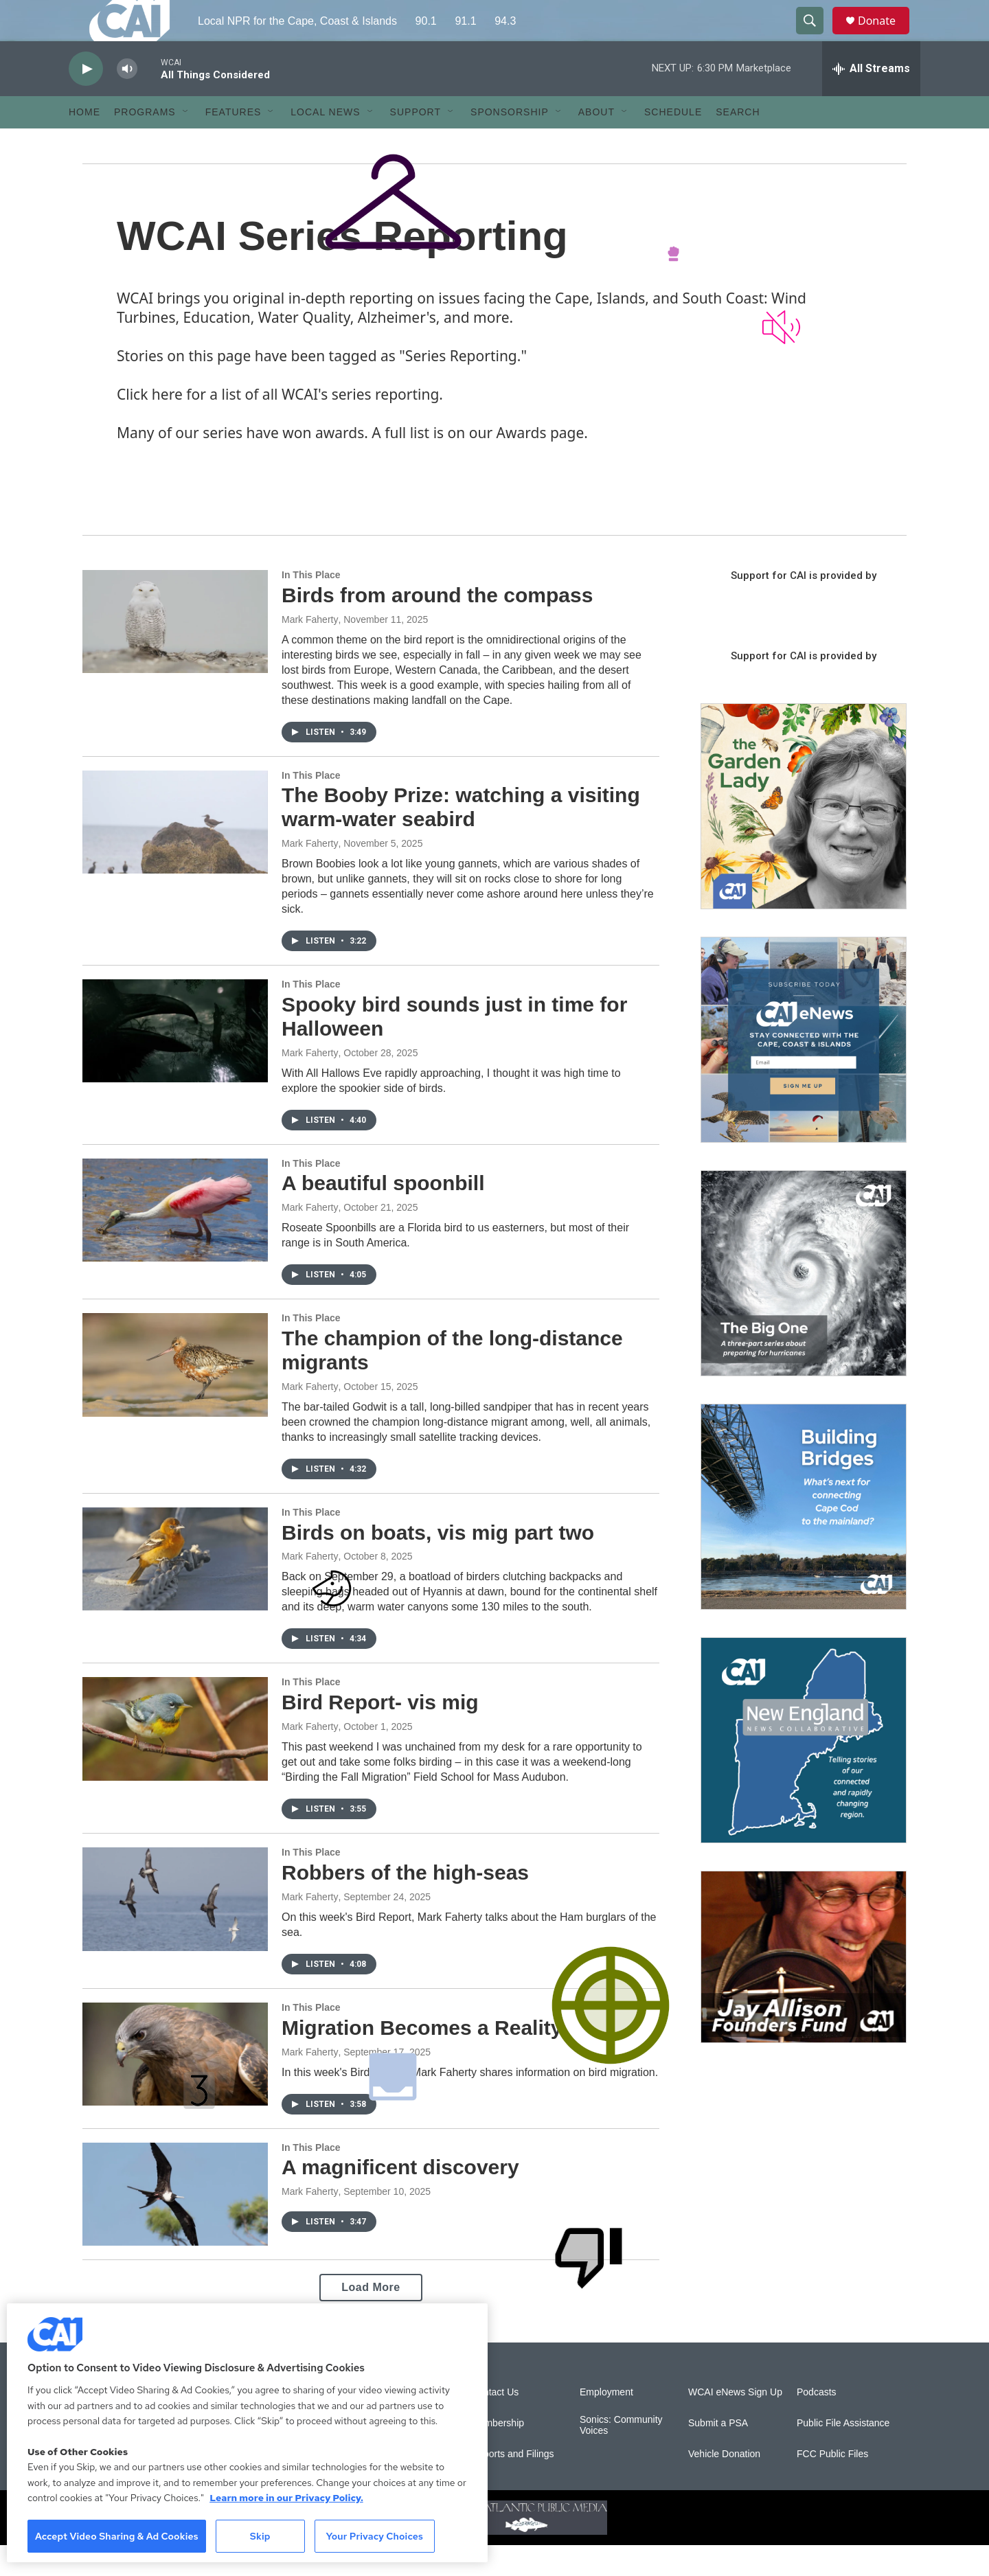 The width and height of the screenshot is (989, 2576). Describe the element at coordinates (673, 253) in the screenshot. I see `indicates a fist bump or greeting gesture` at that location.